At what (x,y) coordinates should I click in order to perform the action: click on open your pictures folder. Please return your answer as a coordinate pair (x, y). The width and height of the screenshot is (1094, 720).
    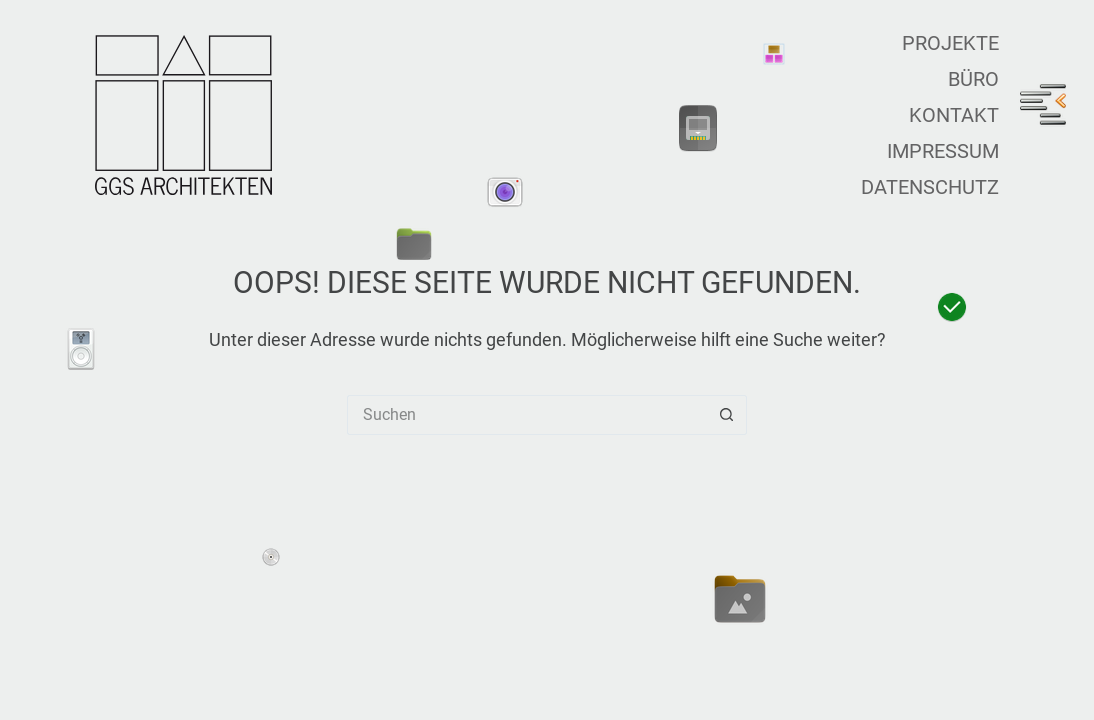
    Looking at the image, I should click on (740, 599).